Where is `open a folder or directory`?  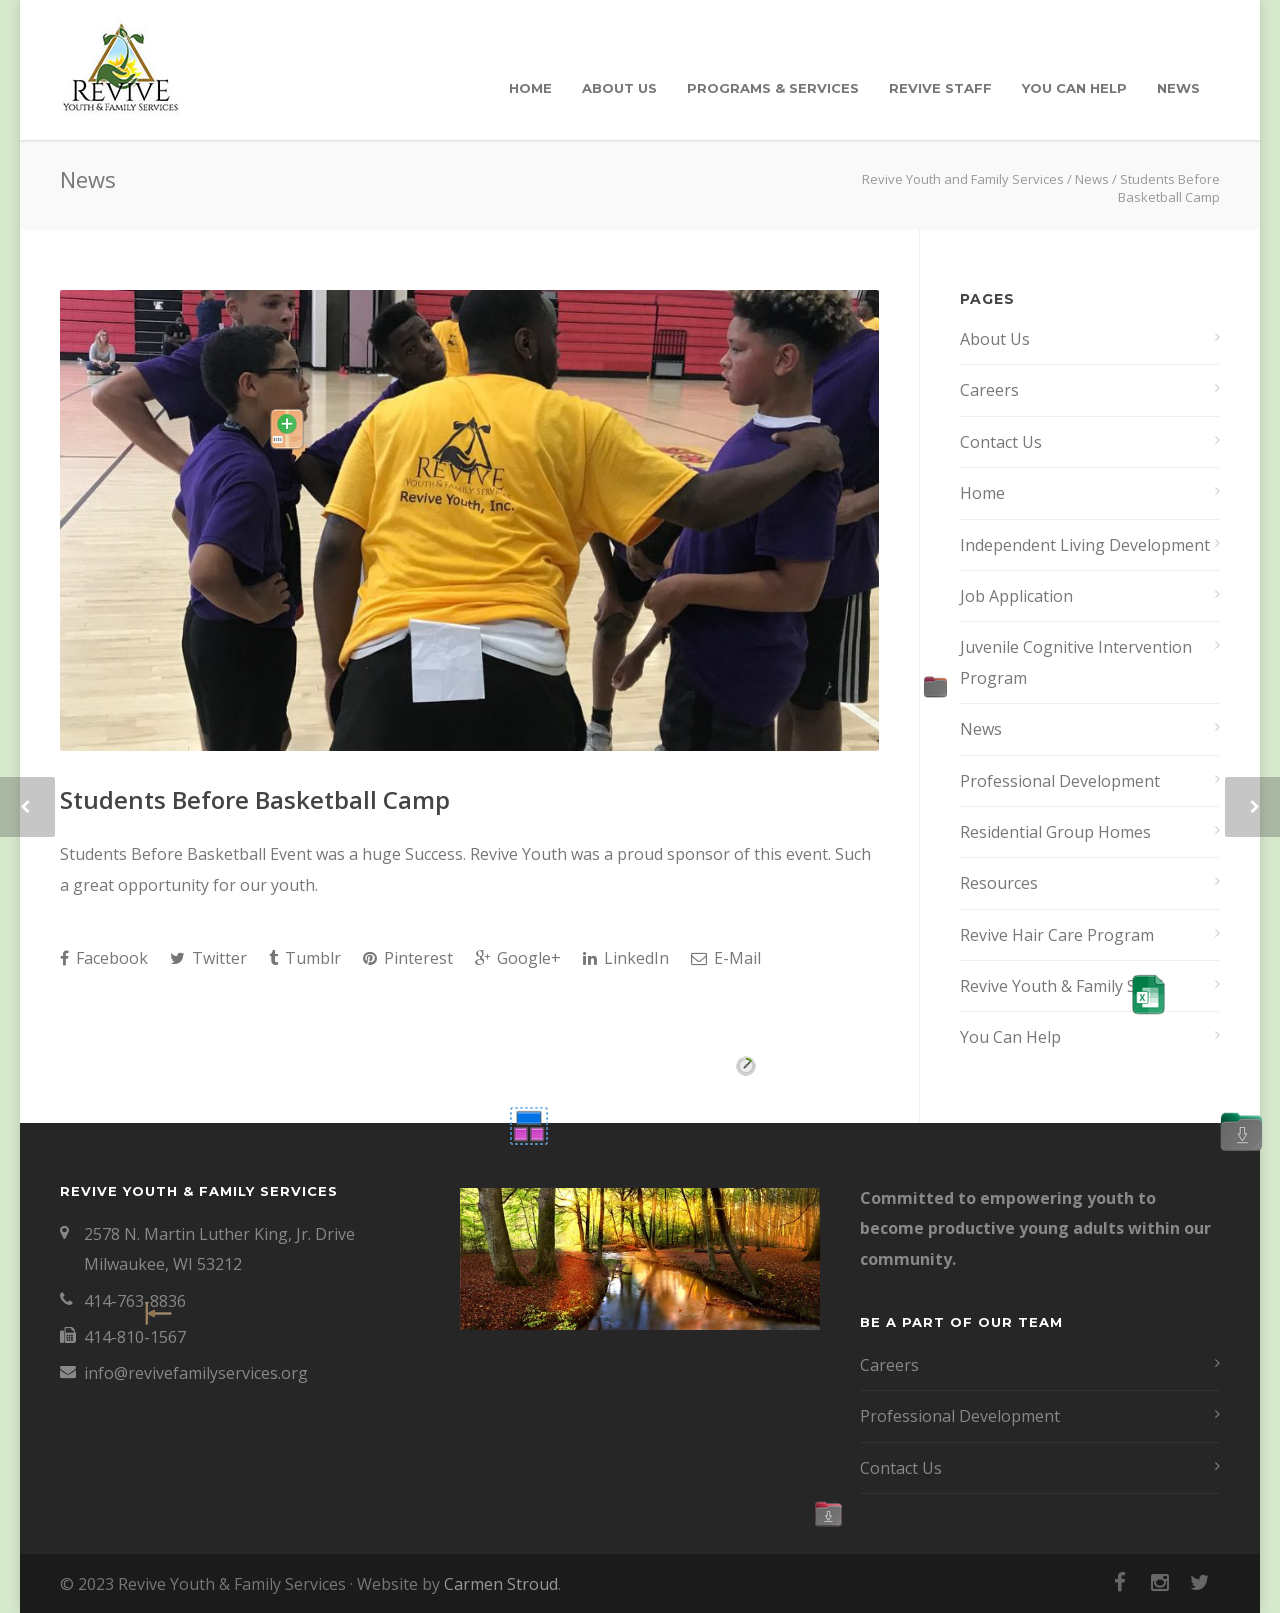 open a folder or directory is located at coordinates (935, 686).